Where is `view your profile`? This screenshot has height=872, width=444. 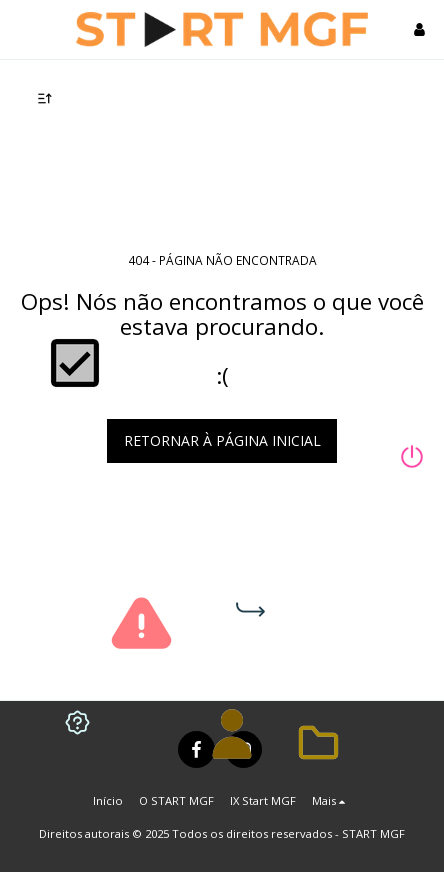
view your profile is located at coordinates (232, 734).